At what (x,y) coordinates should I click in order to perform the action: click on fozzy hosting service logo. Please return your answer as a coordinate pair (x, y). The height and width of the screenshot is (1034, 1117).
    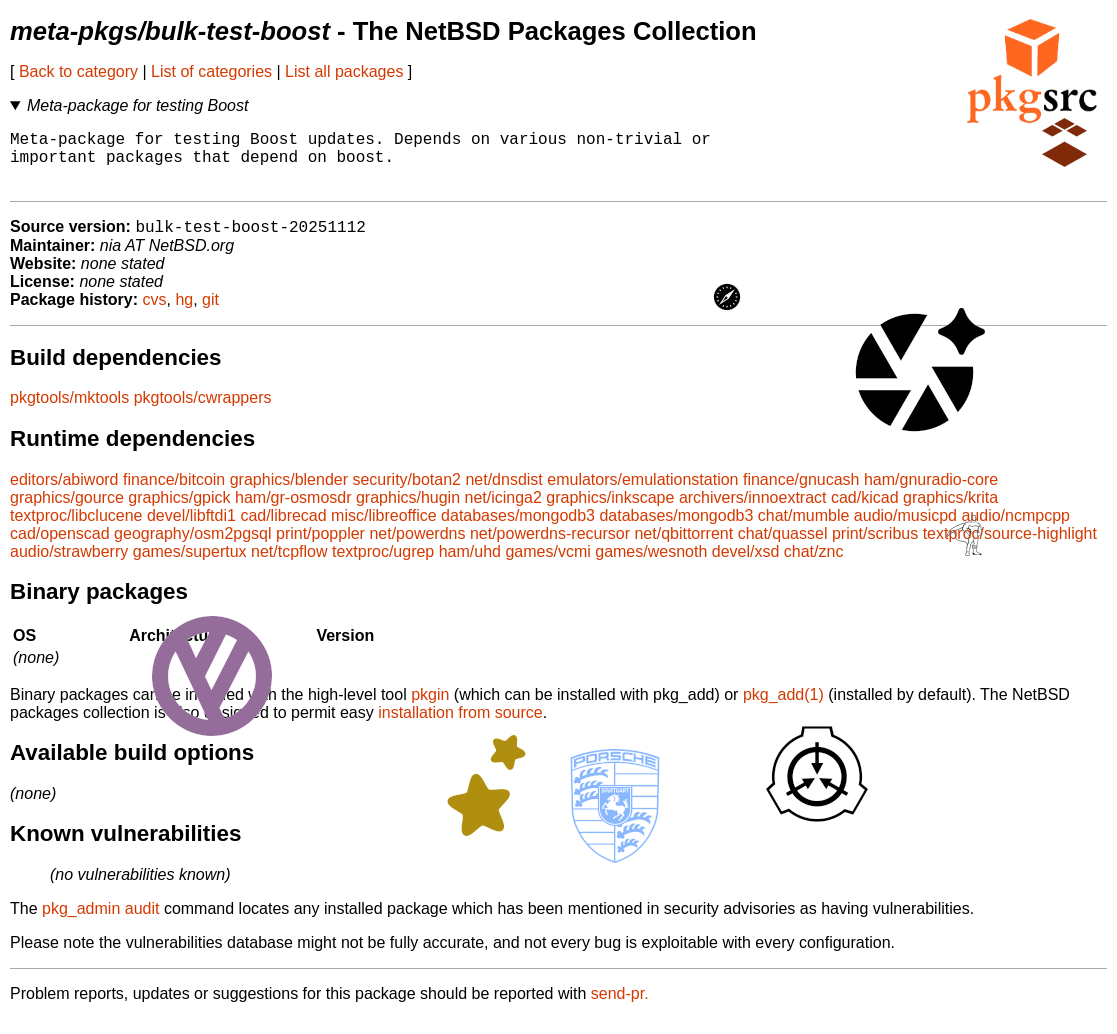
    Looking at the image, I should click on (212, 676).